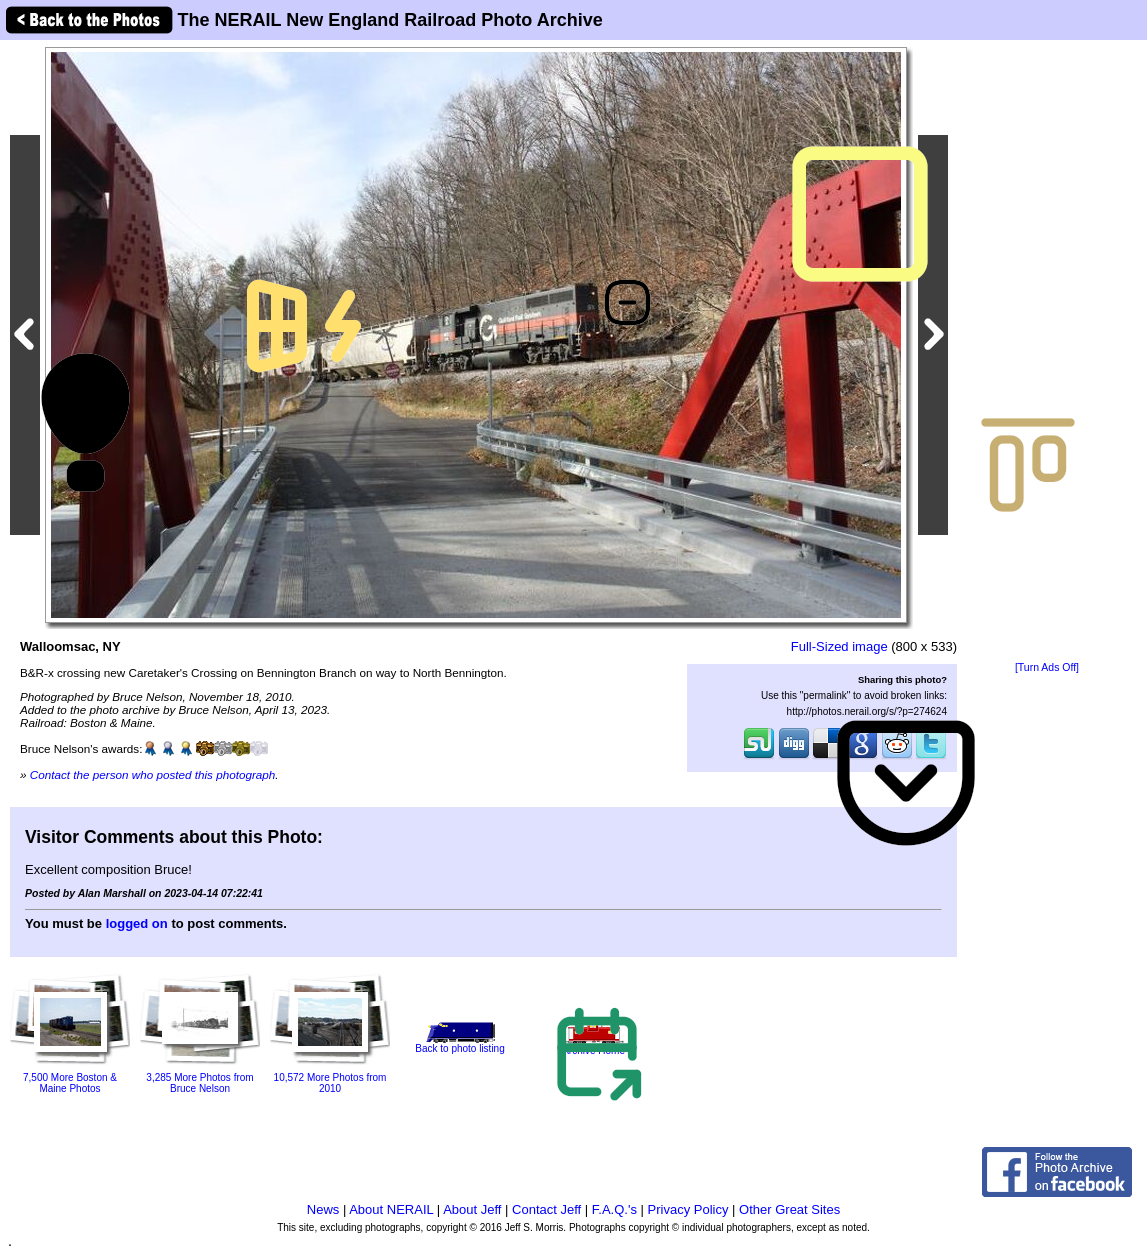  What do you see at coordinates (1028, 465) in the screenshot?
I see `align items to the top edge` at bounding box center [1028, 465].